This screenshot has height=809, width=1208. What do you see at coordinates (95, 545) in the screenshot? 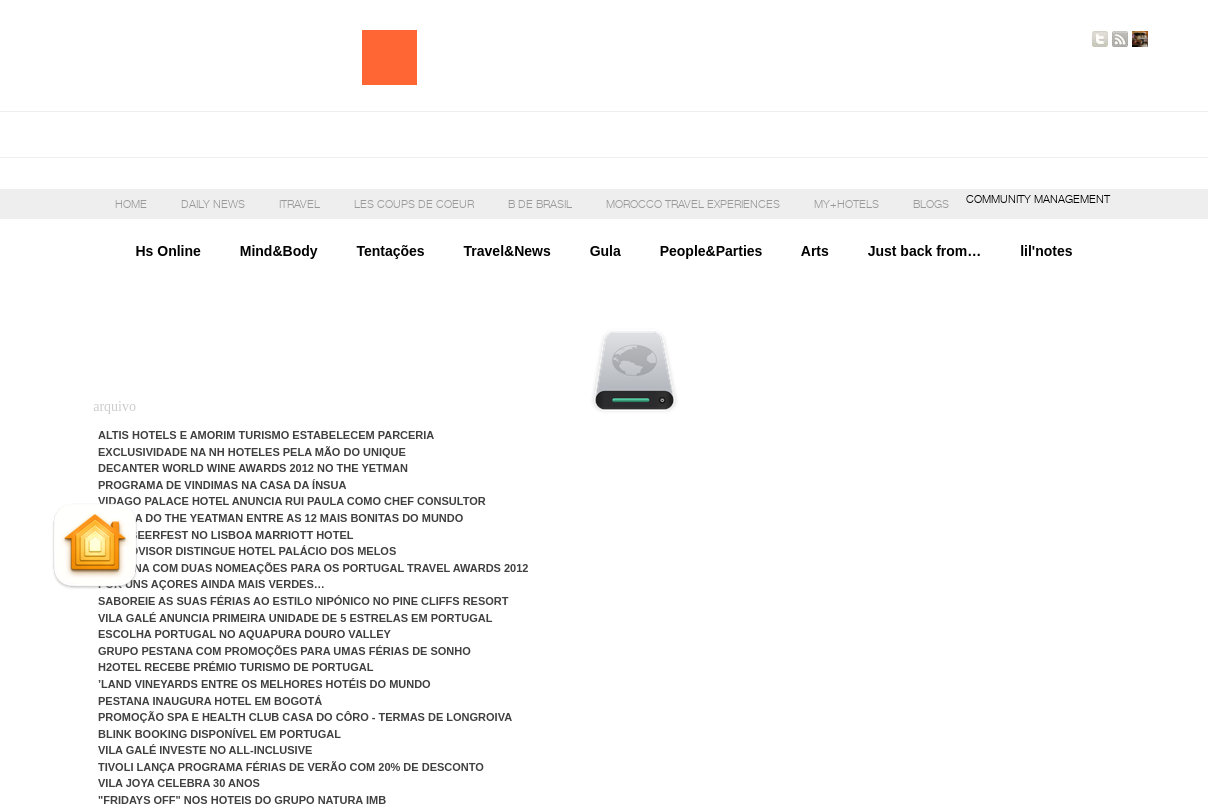
I see `open the home app to control smart home devices` at bounding box center [95, 545].